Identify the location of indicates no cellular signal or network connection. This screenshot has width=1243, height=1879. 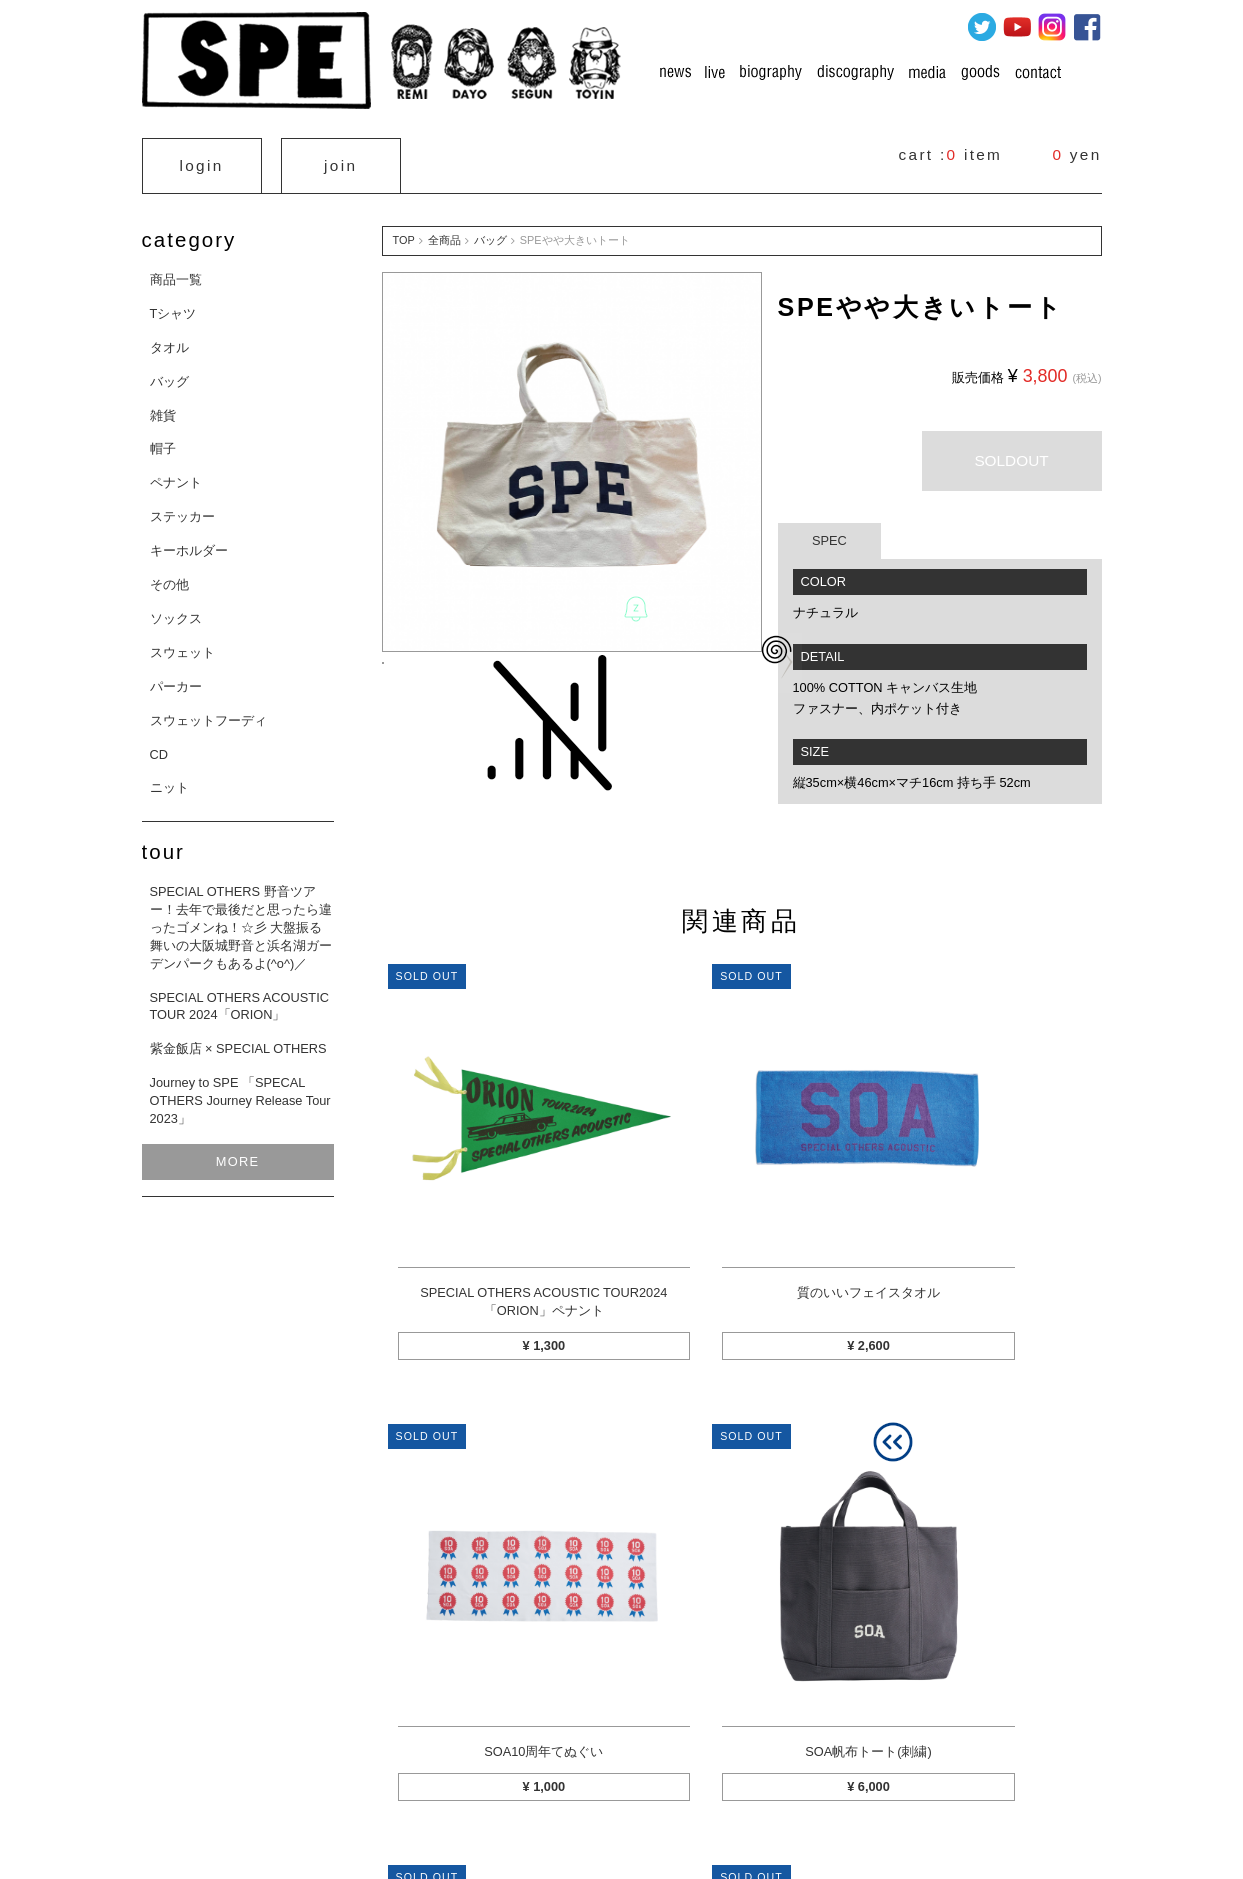
(552, 725).